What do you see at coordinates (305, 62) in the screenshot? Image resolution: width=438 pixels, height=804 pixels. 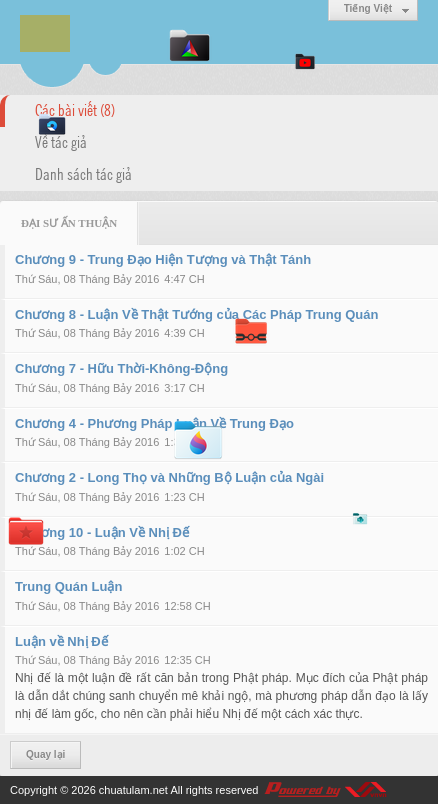 I see `open folder containing youtube downloads` at bounding box center [305, 62].